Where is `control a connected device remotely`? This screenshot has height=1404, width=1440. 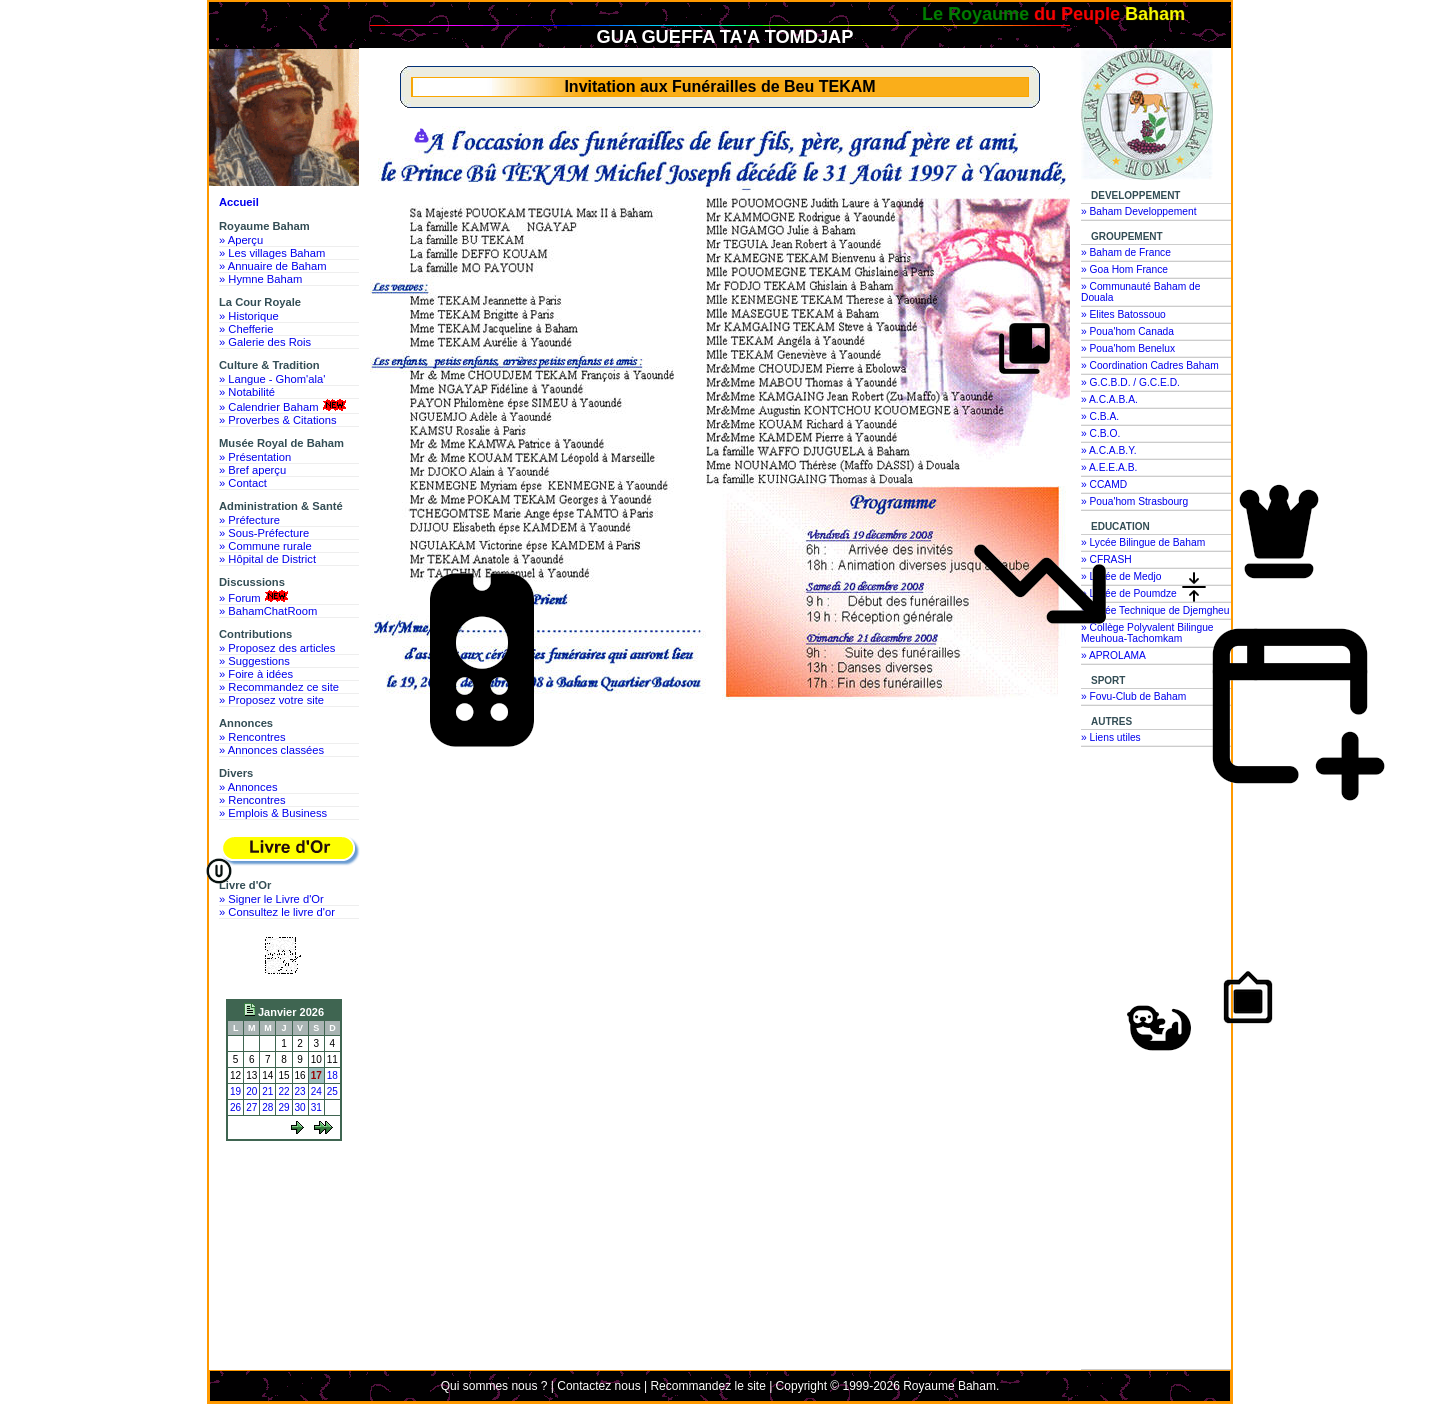 control a connected device remotely is located at coordinates (482, 660).